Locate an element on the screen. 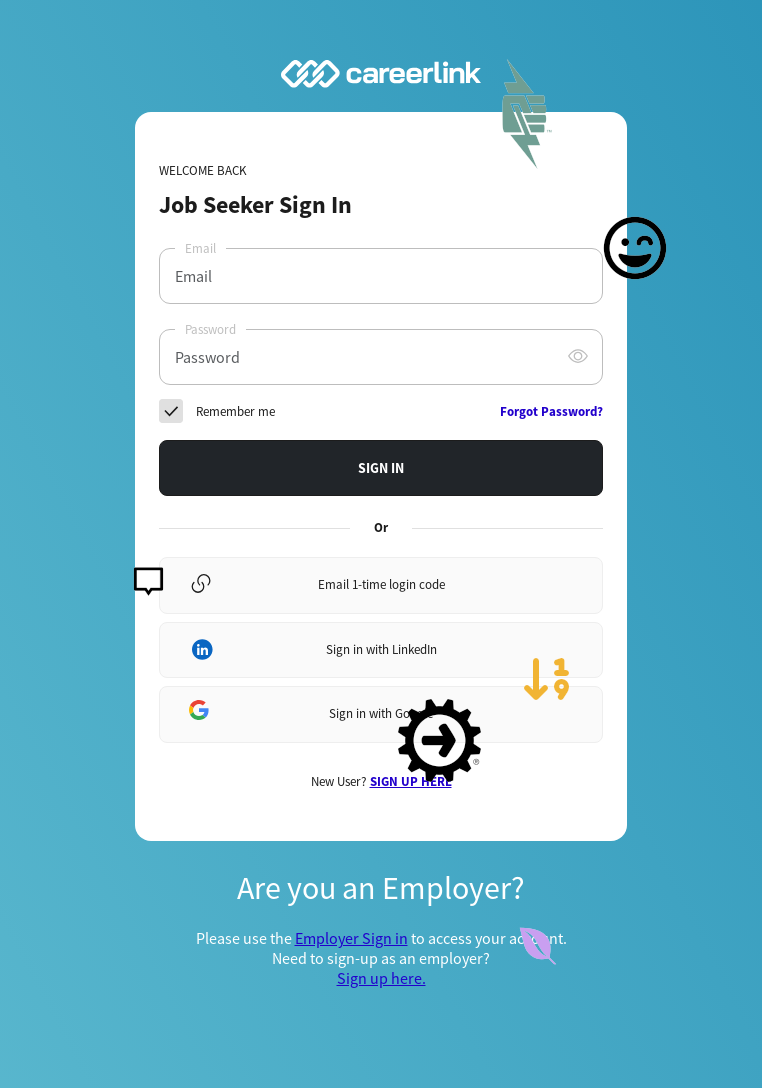 The height and width of the screenshot is (1088, 762). sort items in ascending numerical order is located at coordinates (548, 679).